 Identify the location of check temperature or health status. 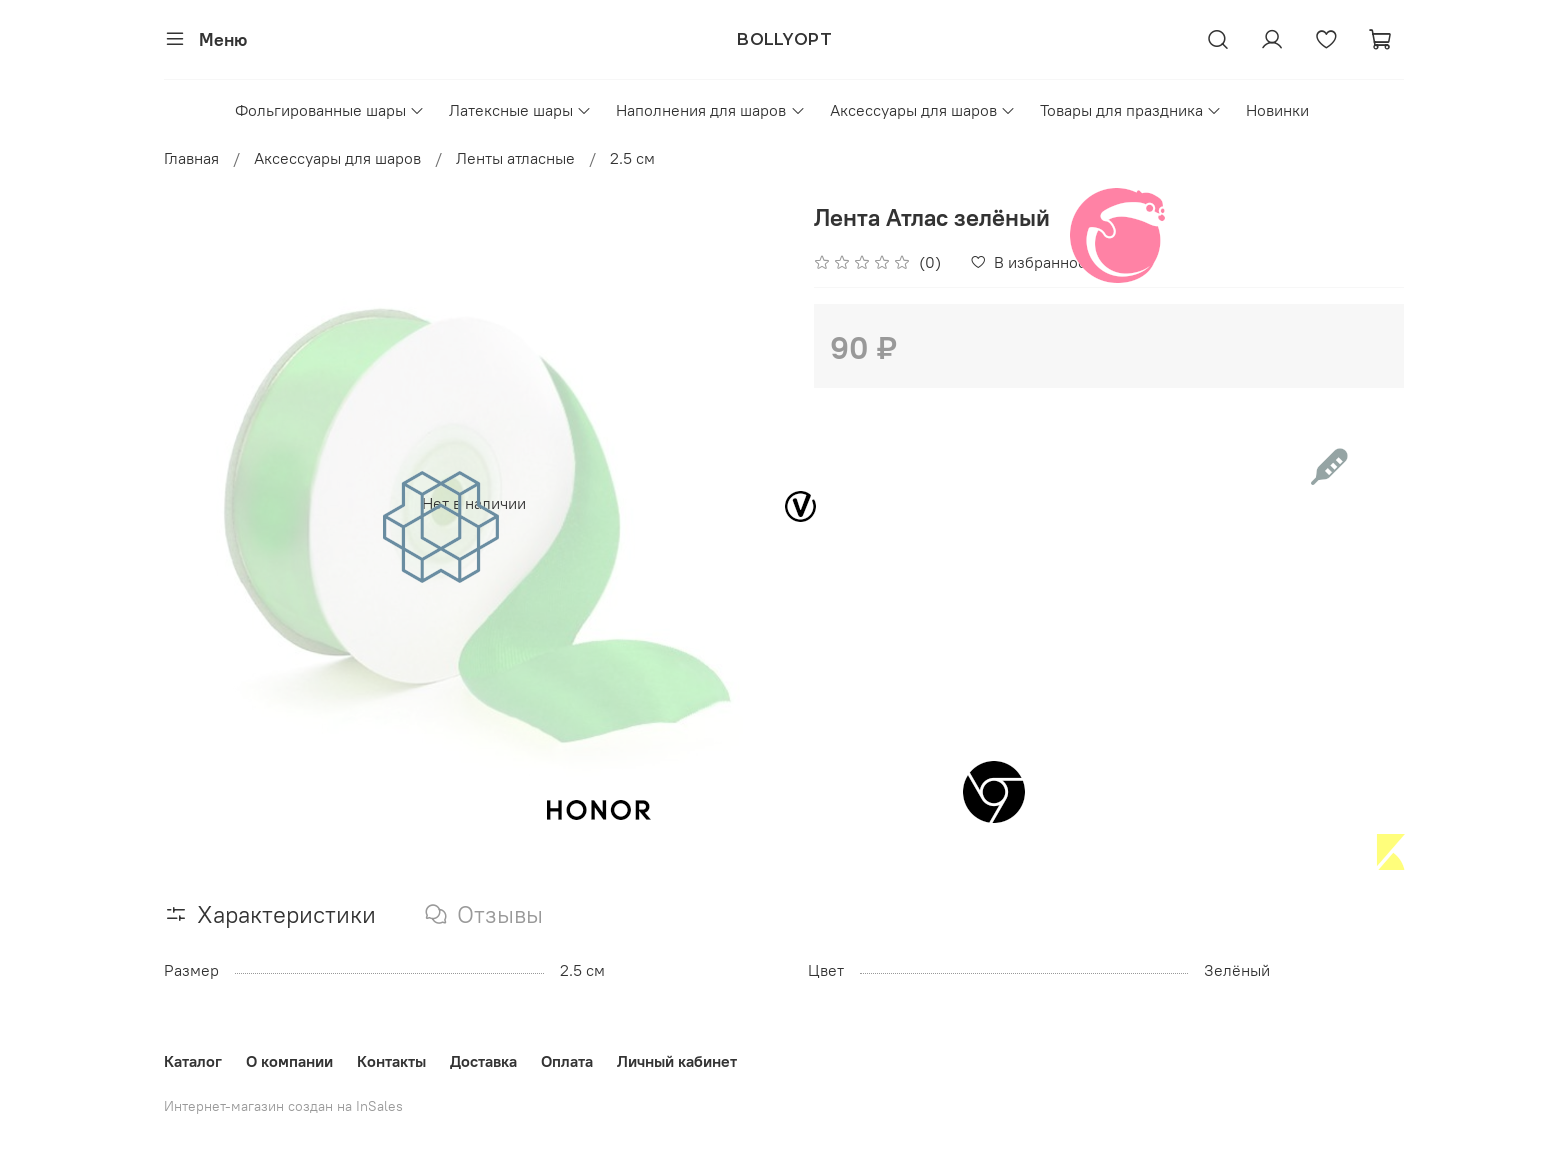
(1329, 467).